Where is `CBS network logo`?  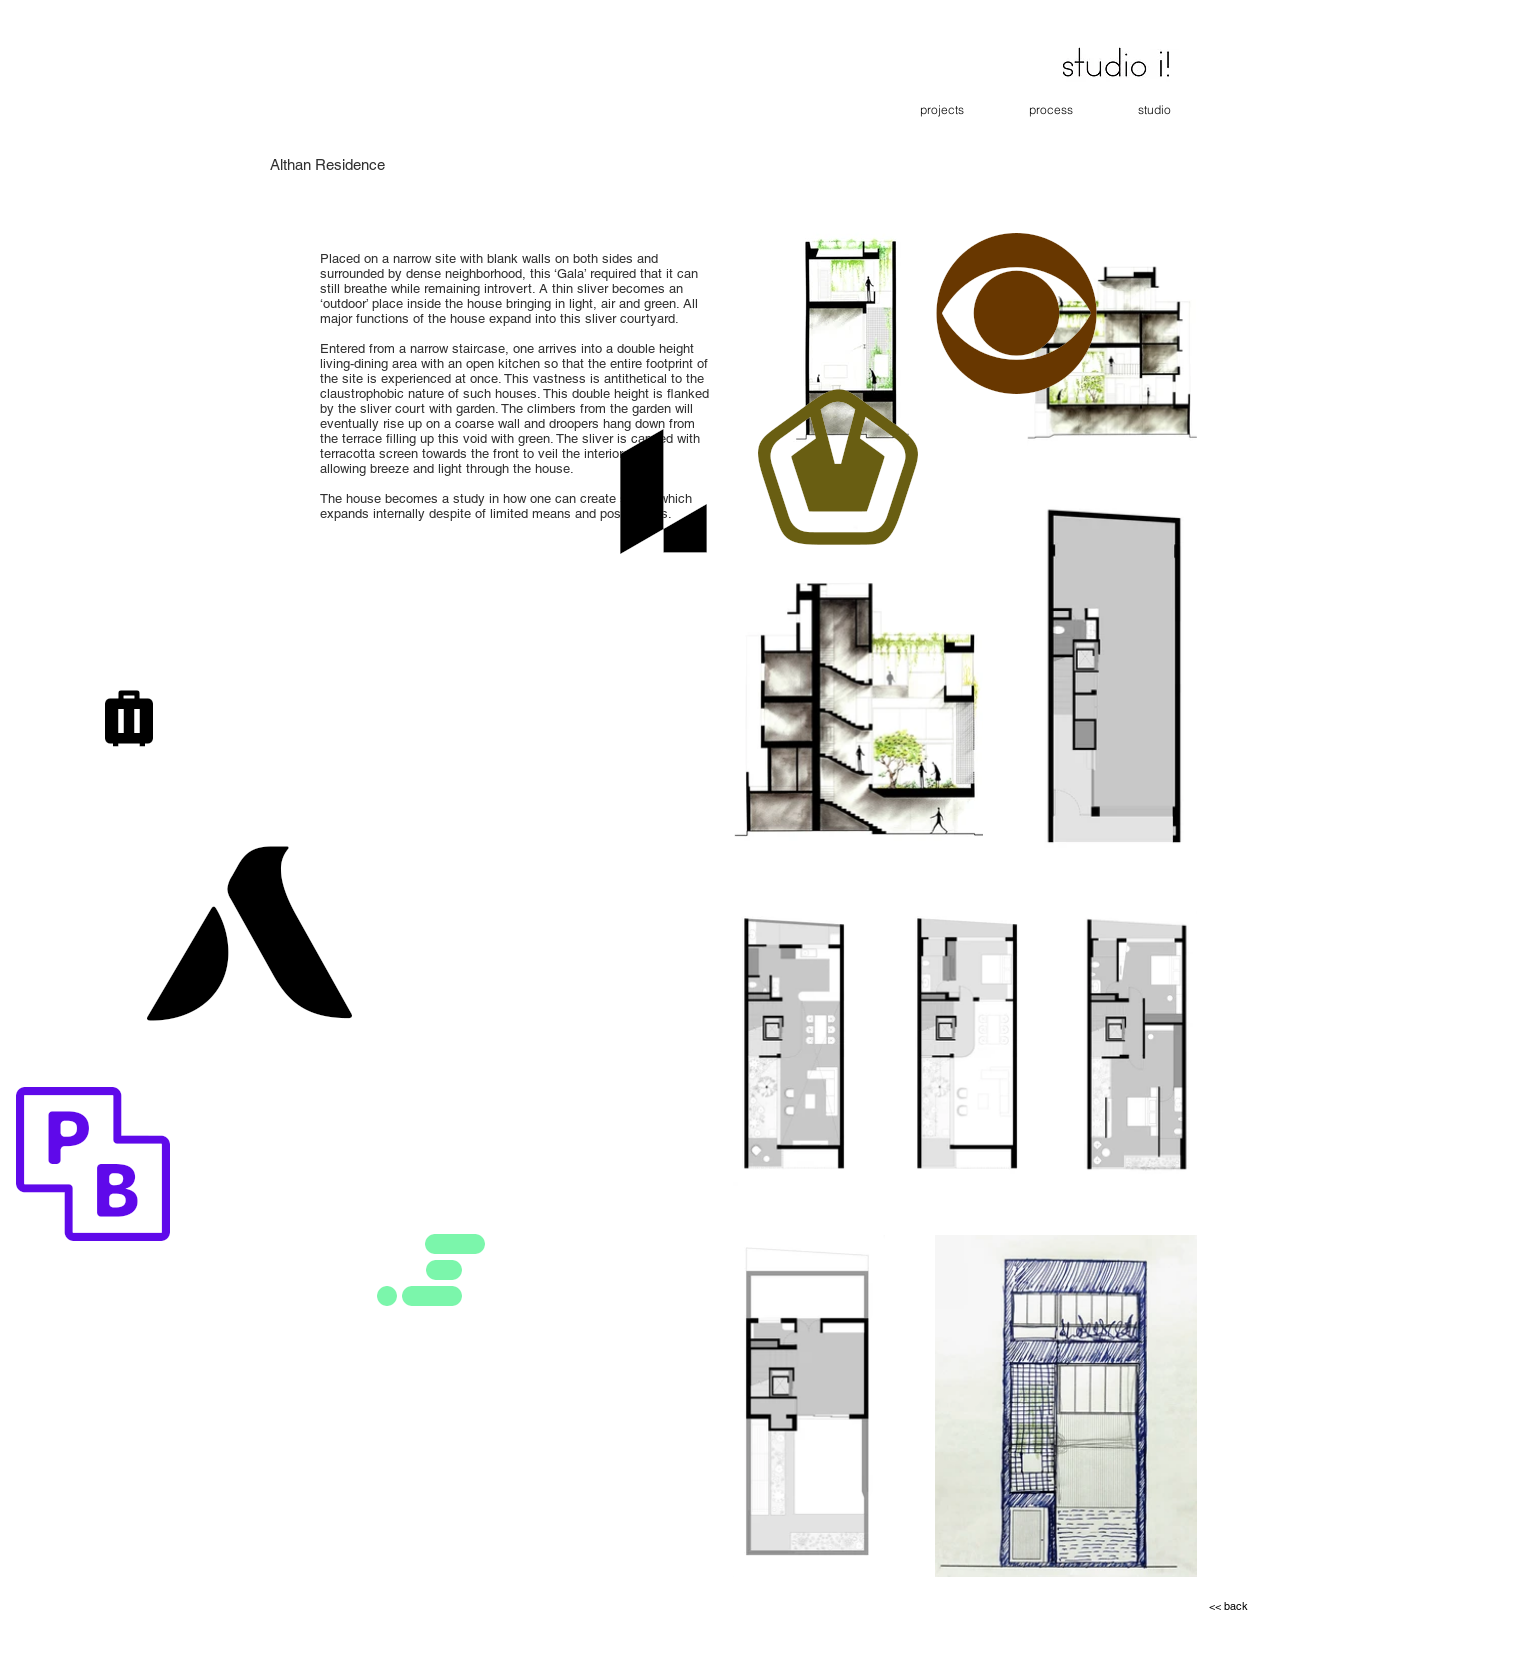 CBS network logo is located at coordinates (1016, 313).